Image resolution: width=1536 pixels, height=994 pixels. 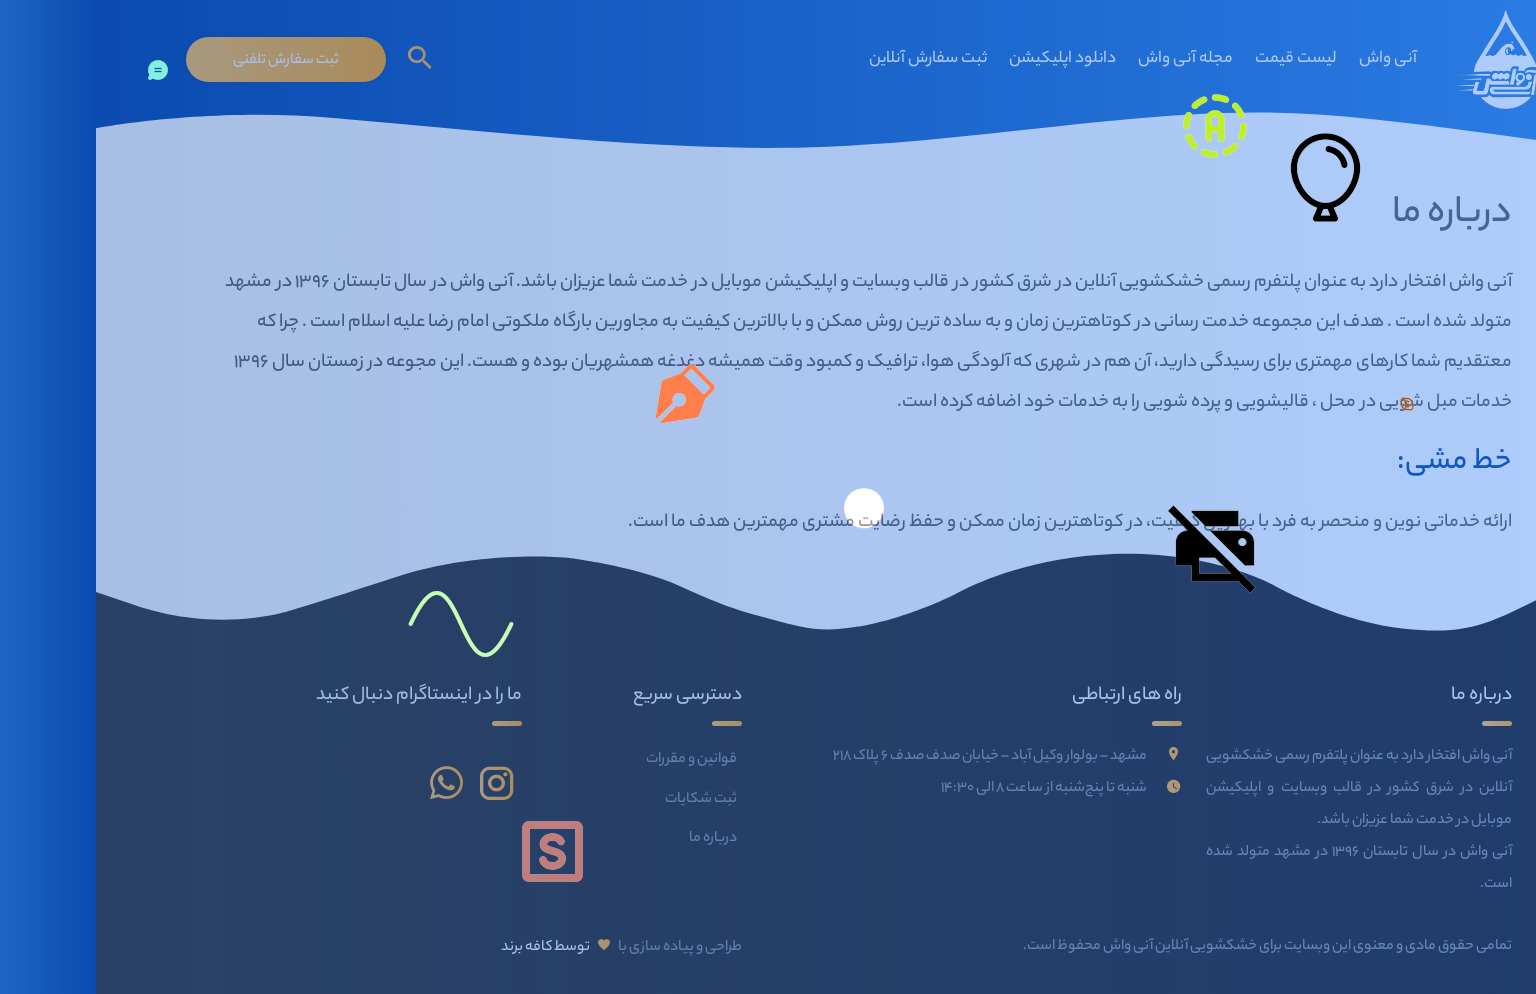 I want to click on indicates a celebration or birthday event, so click(x=1325, y=177).